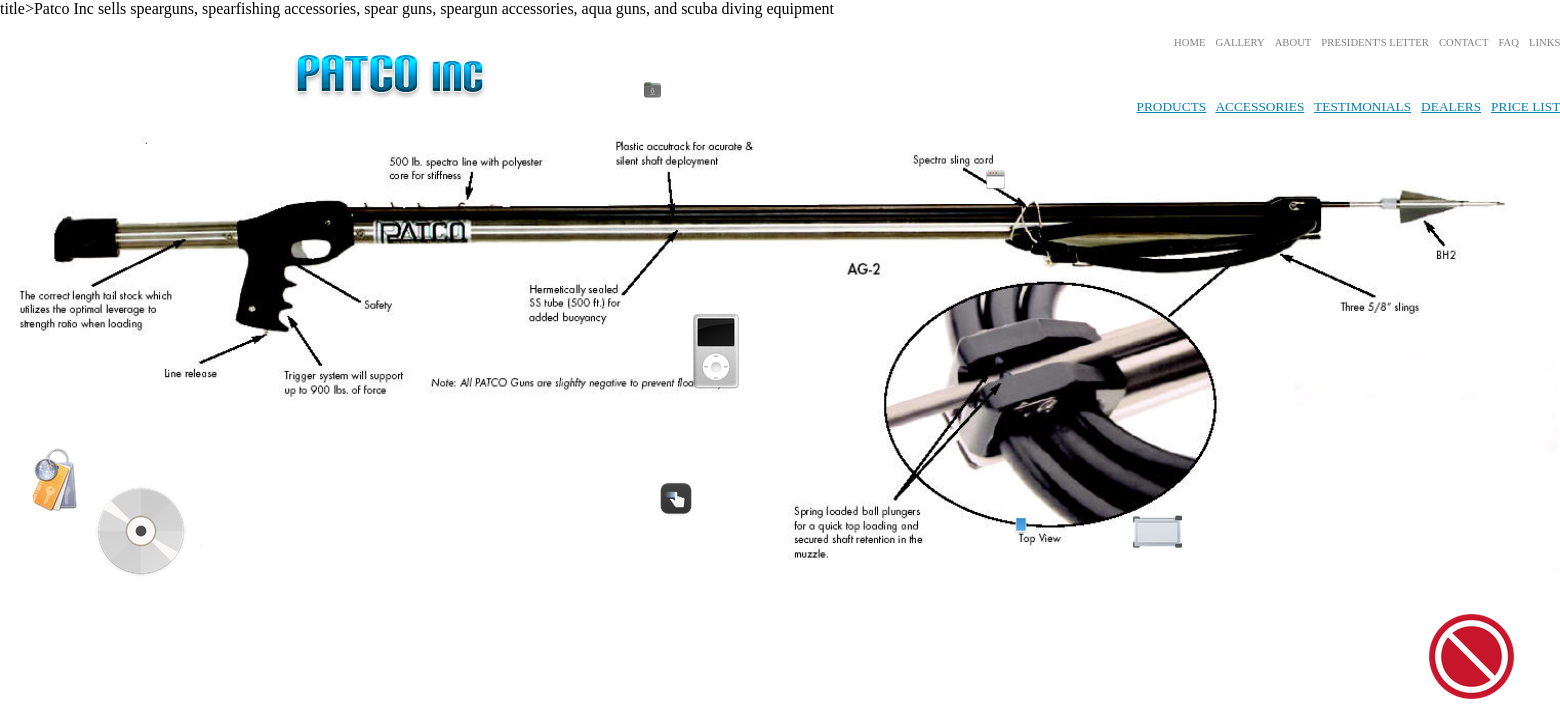  Describe the element at coordinates (1157, 532) in the screenshot. I see `access device settings` at that location.